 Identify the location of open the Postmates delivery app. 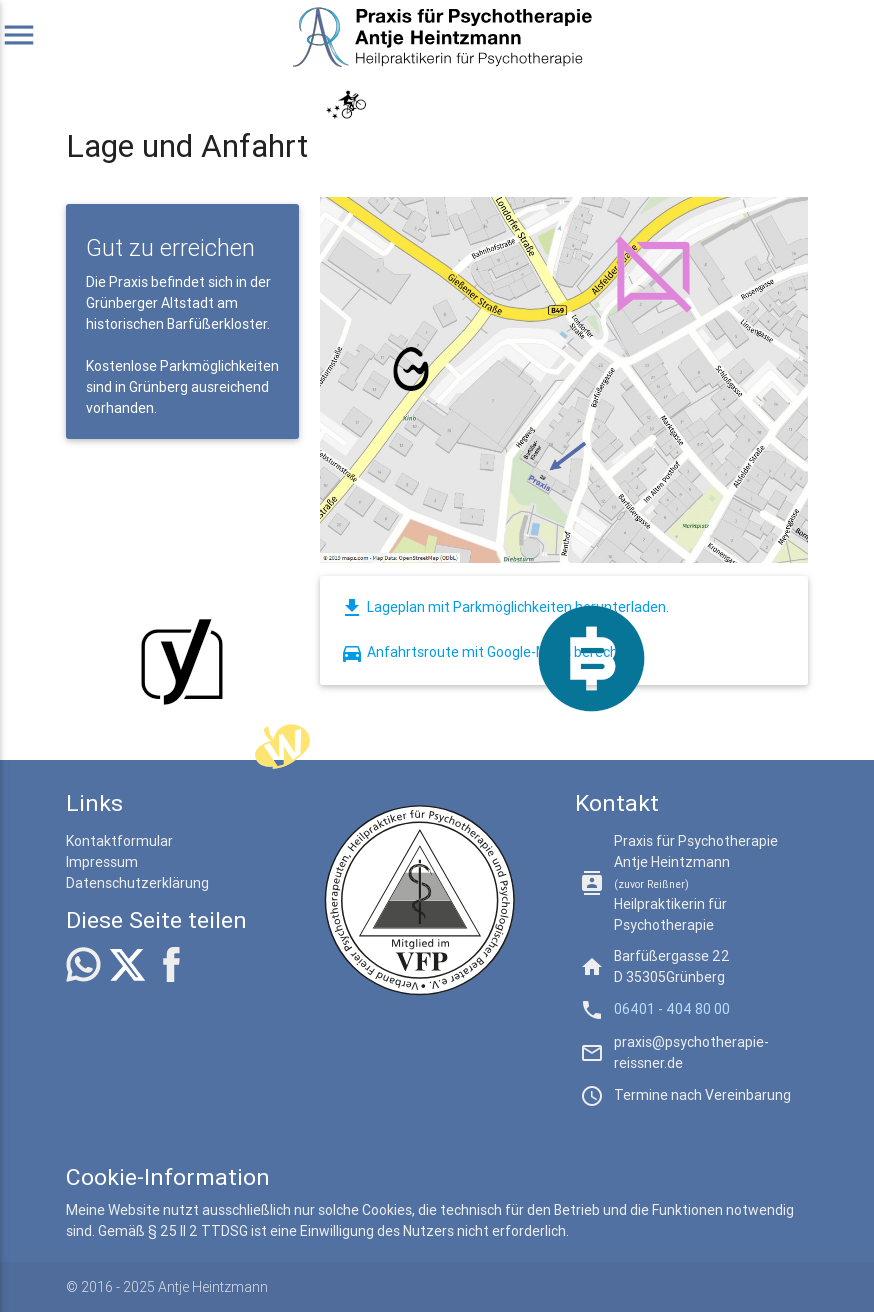
(346, 105).